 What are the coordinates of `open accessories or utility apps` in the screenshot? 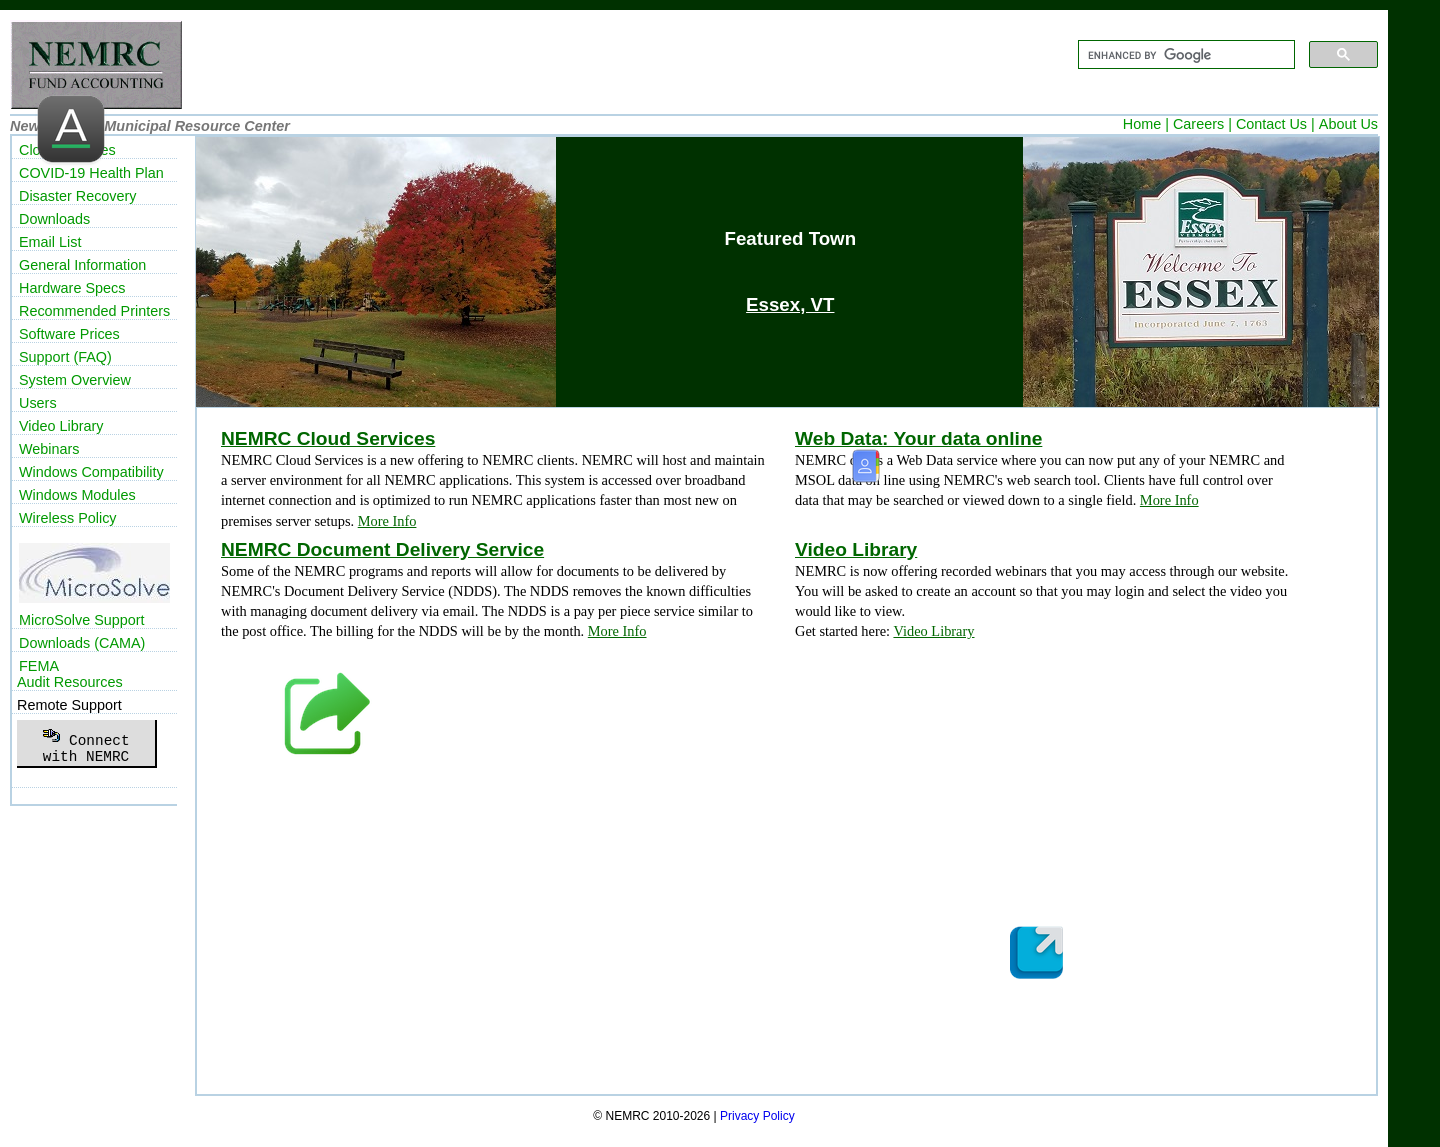 It's located at (1036, 952).